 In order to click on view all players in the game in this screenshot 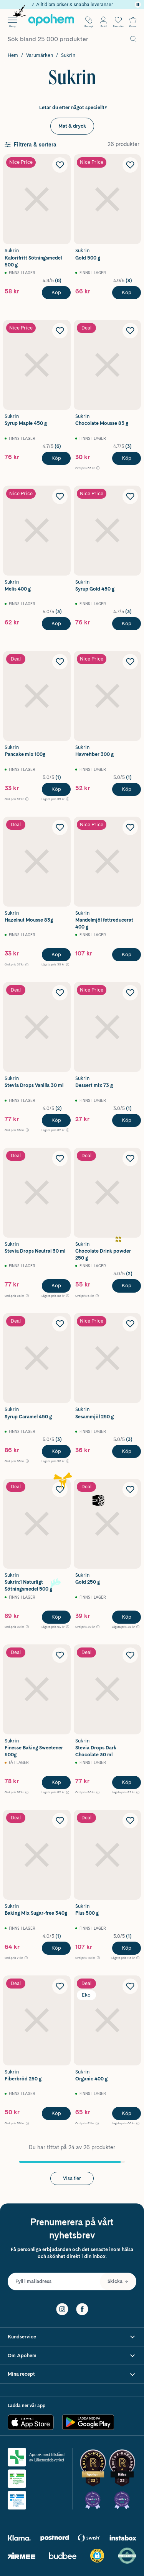, I will do `click(118, 1239)`.